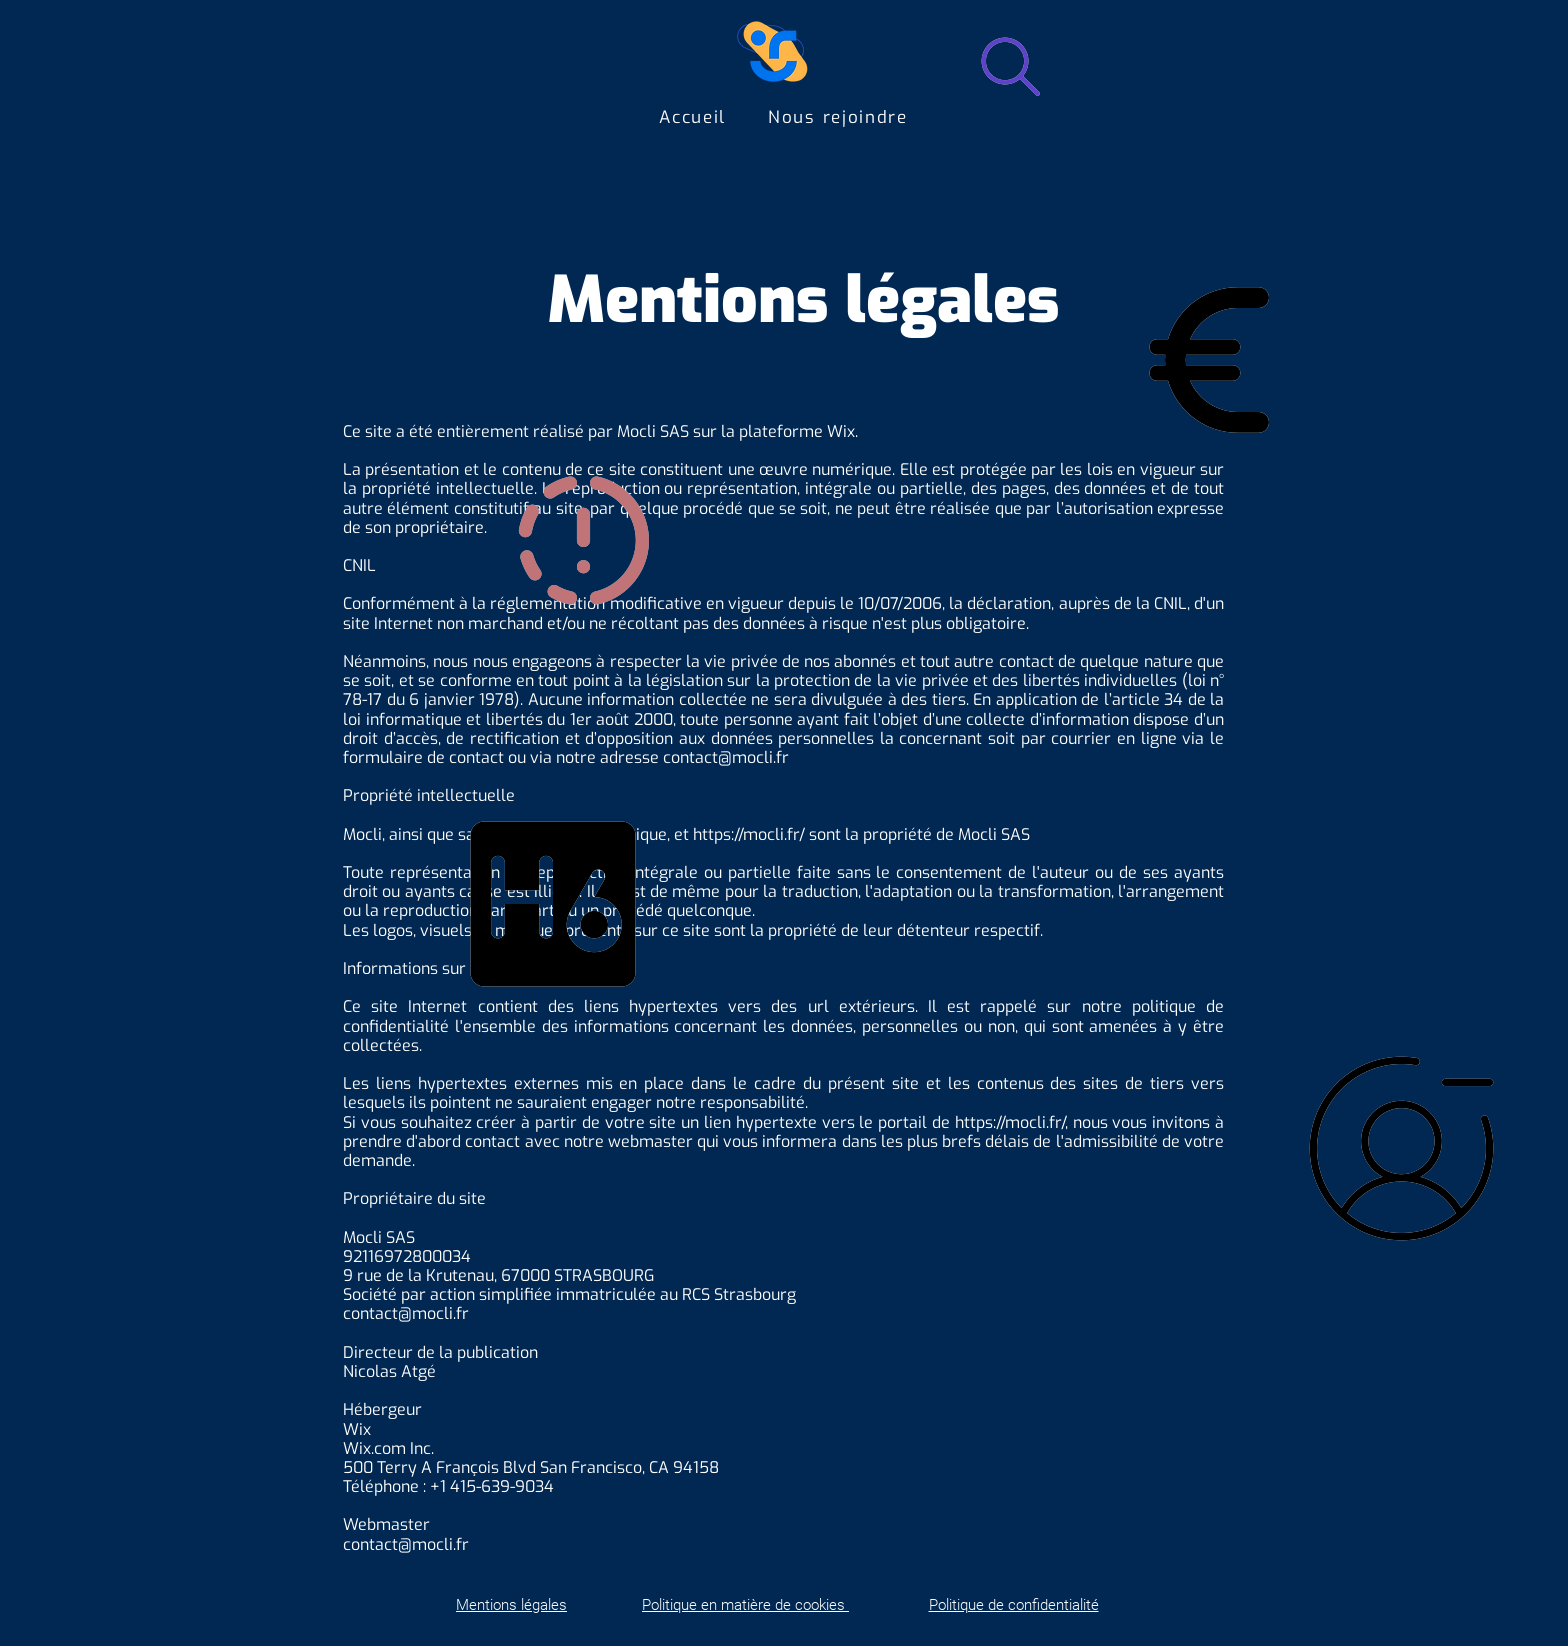 This screenshot has width=1568, height=1646. I want to click on view price in euros, so click(1217, 360).